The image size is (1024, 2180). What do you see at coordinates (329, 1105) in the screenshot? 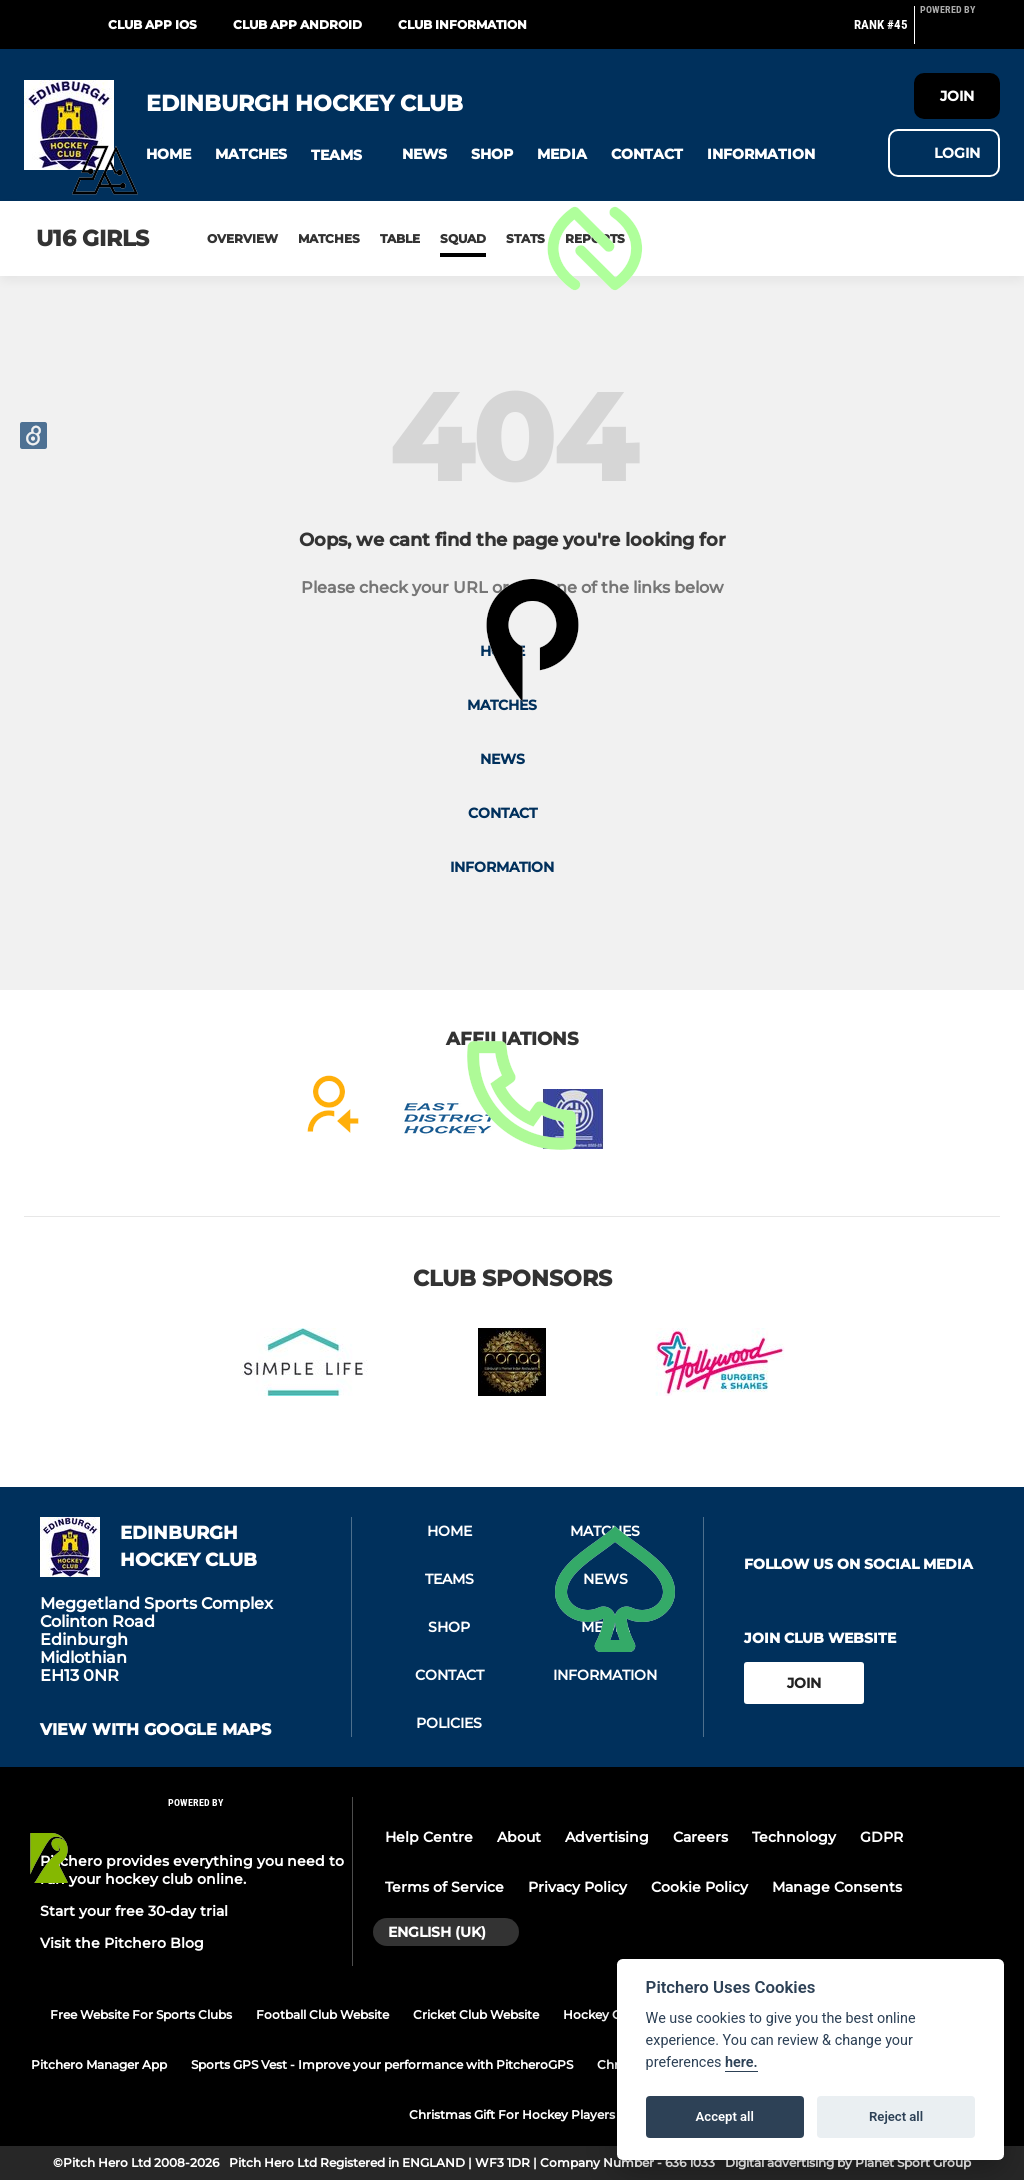
I see `incoming user request or friend invitation` at bounding box center [329, 1105].